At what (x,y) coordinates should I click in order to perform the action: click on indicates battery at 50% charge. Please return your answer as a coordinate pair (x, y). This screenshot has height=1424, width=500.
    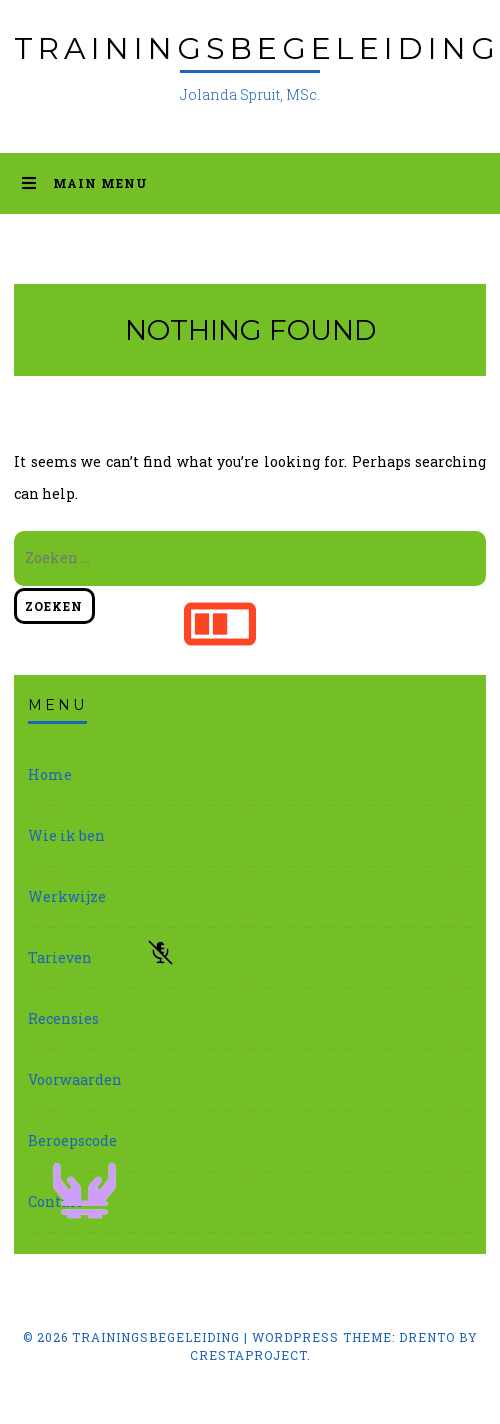
    Looking at the image, I should click on (220, 624).